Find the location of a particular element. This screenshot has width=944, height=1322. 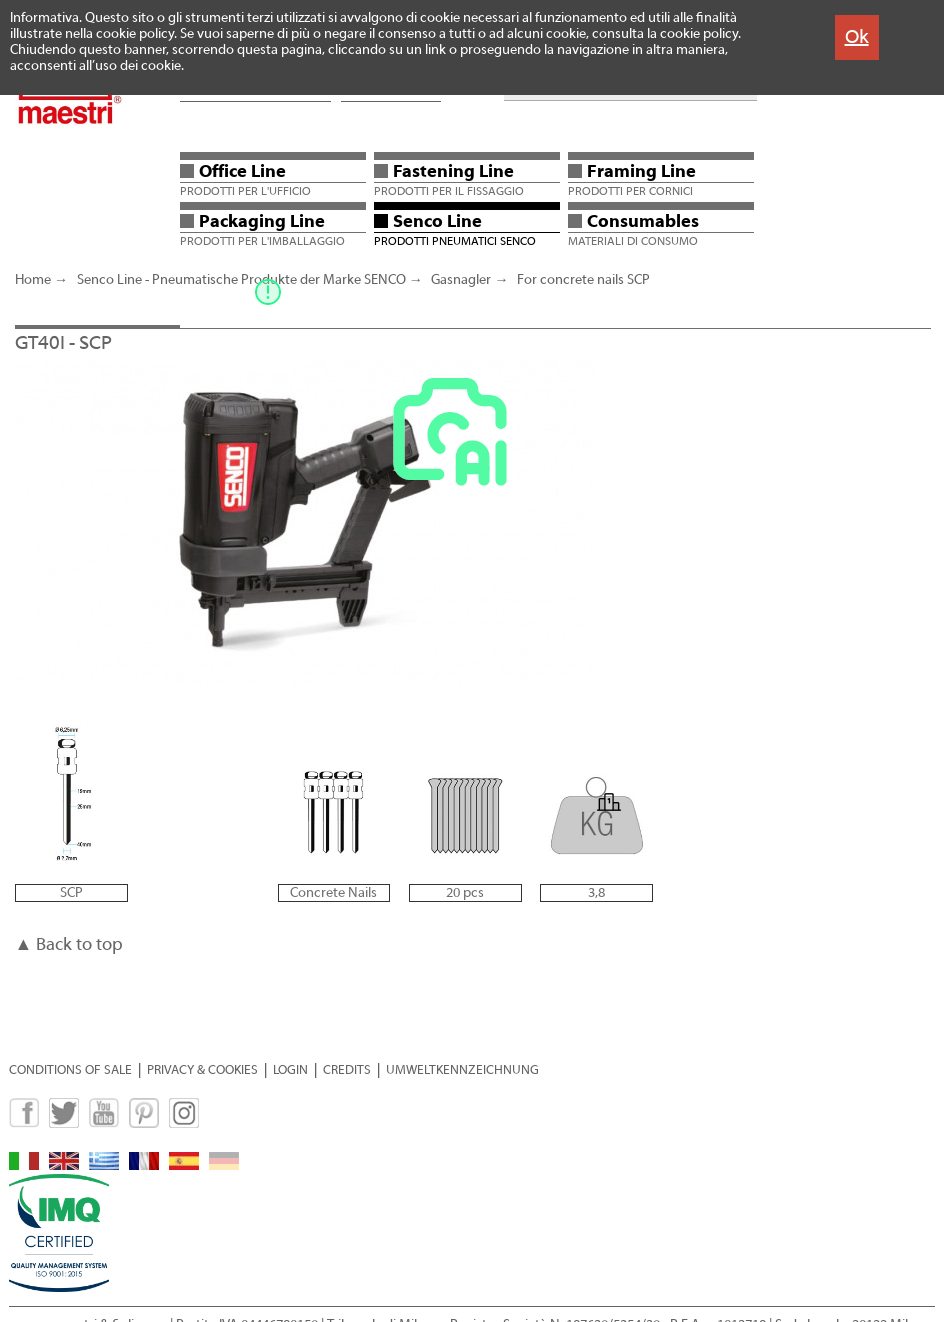

access AI-powered camera features is located at coordinates (450, 429).